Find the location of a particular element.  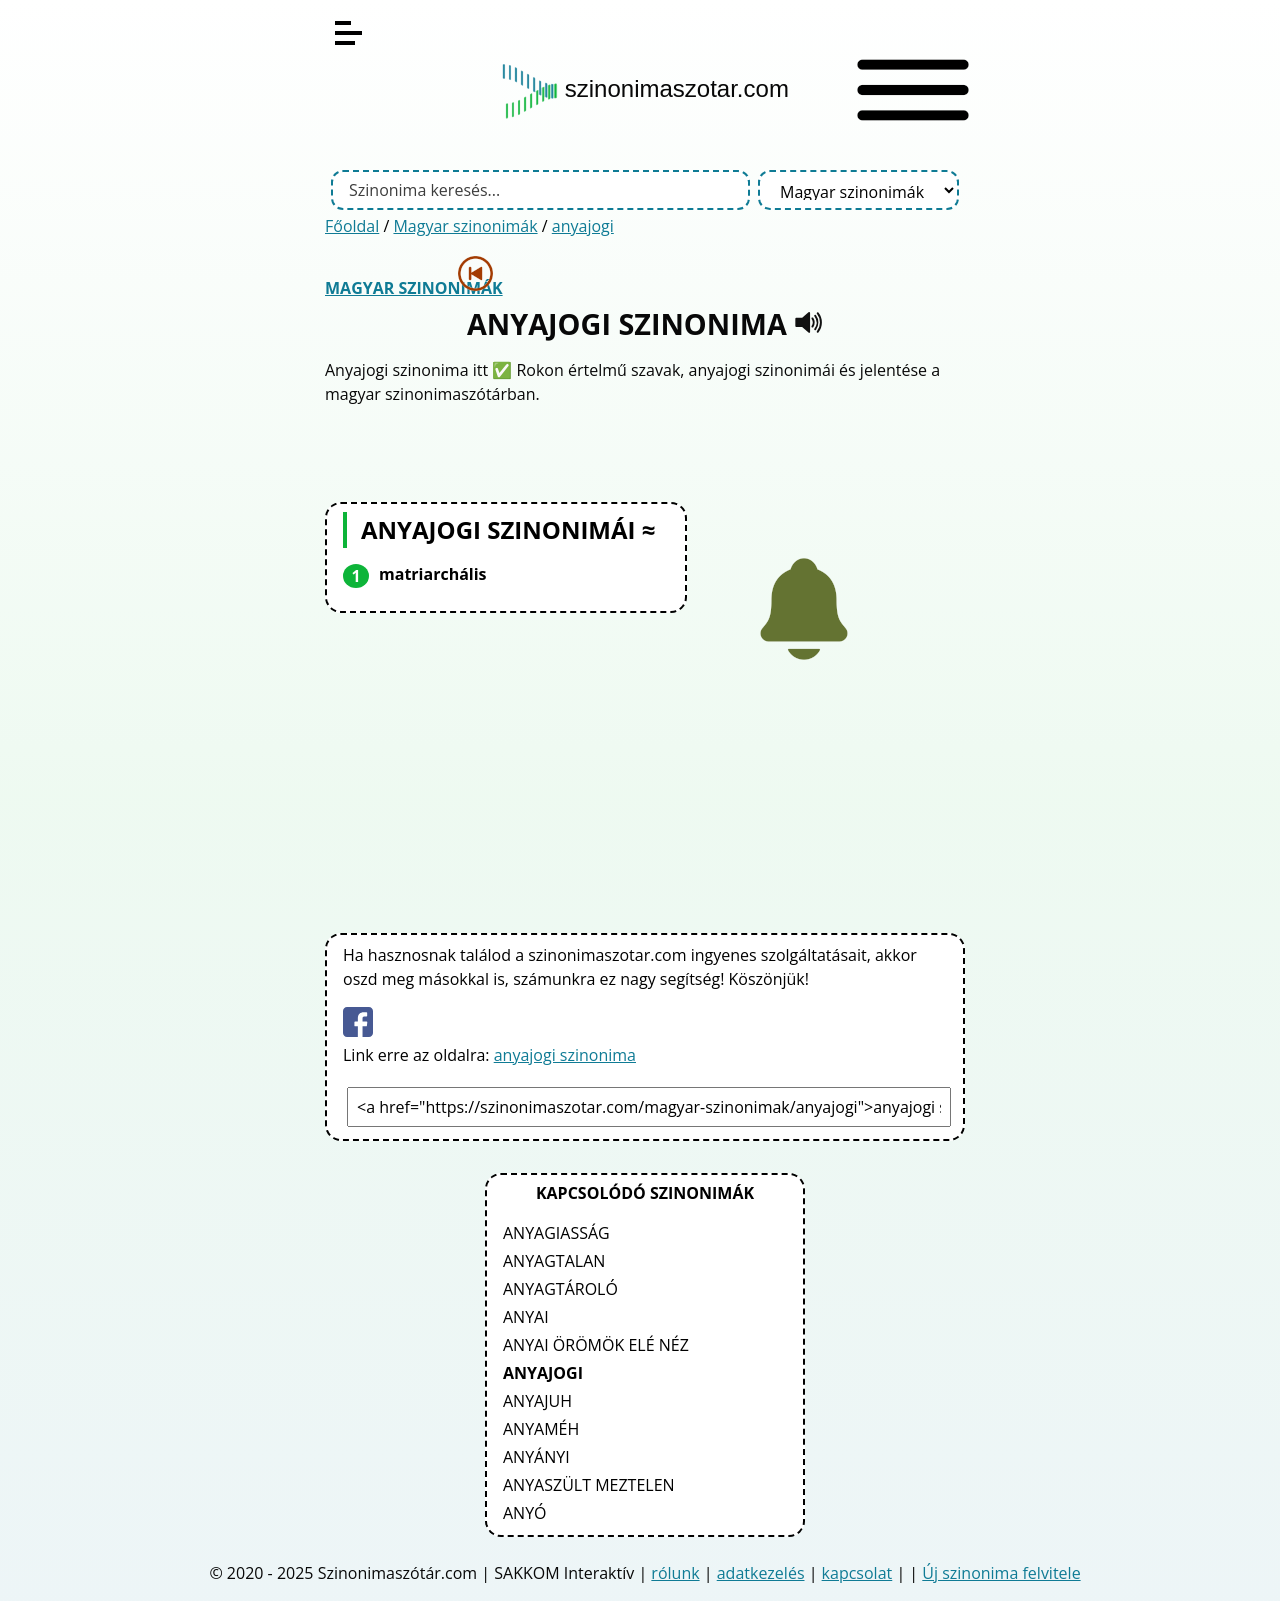

open navigation menu is located at coordinates (913, 90).